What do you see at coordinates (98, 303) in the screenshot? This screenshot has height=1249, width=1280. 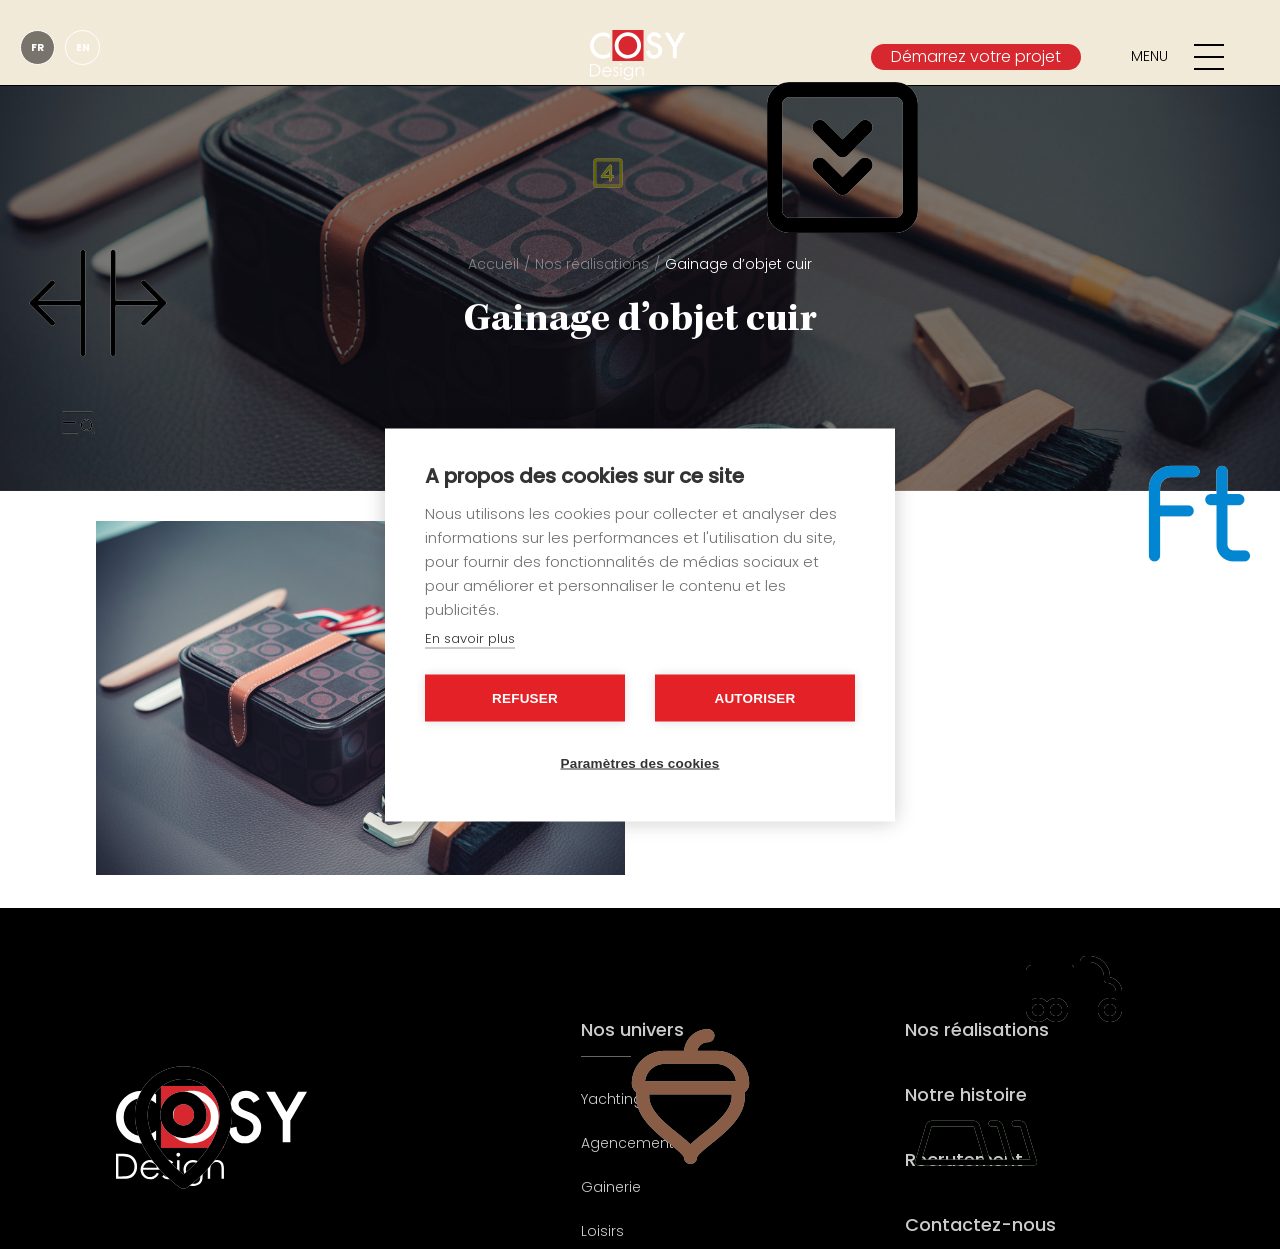 I see `split view horizontally` at bounding box center [98, 303].